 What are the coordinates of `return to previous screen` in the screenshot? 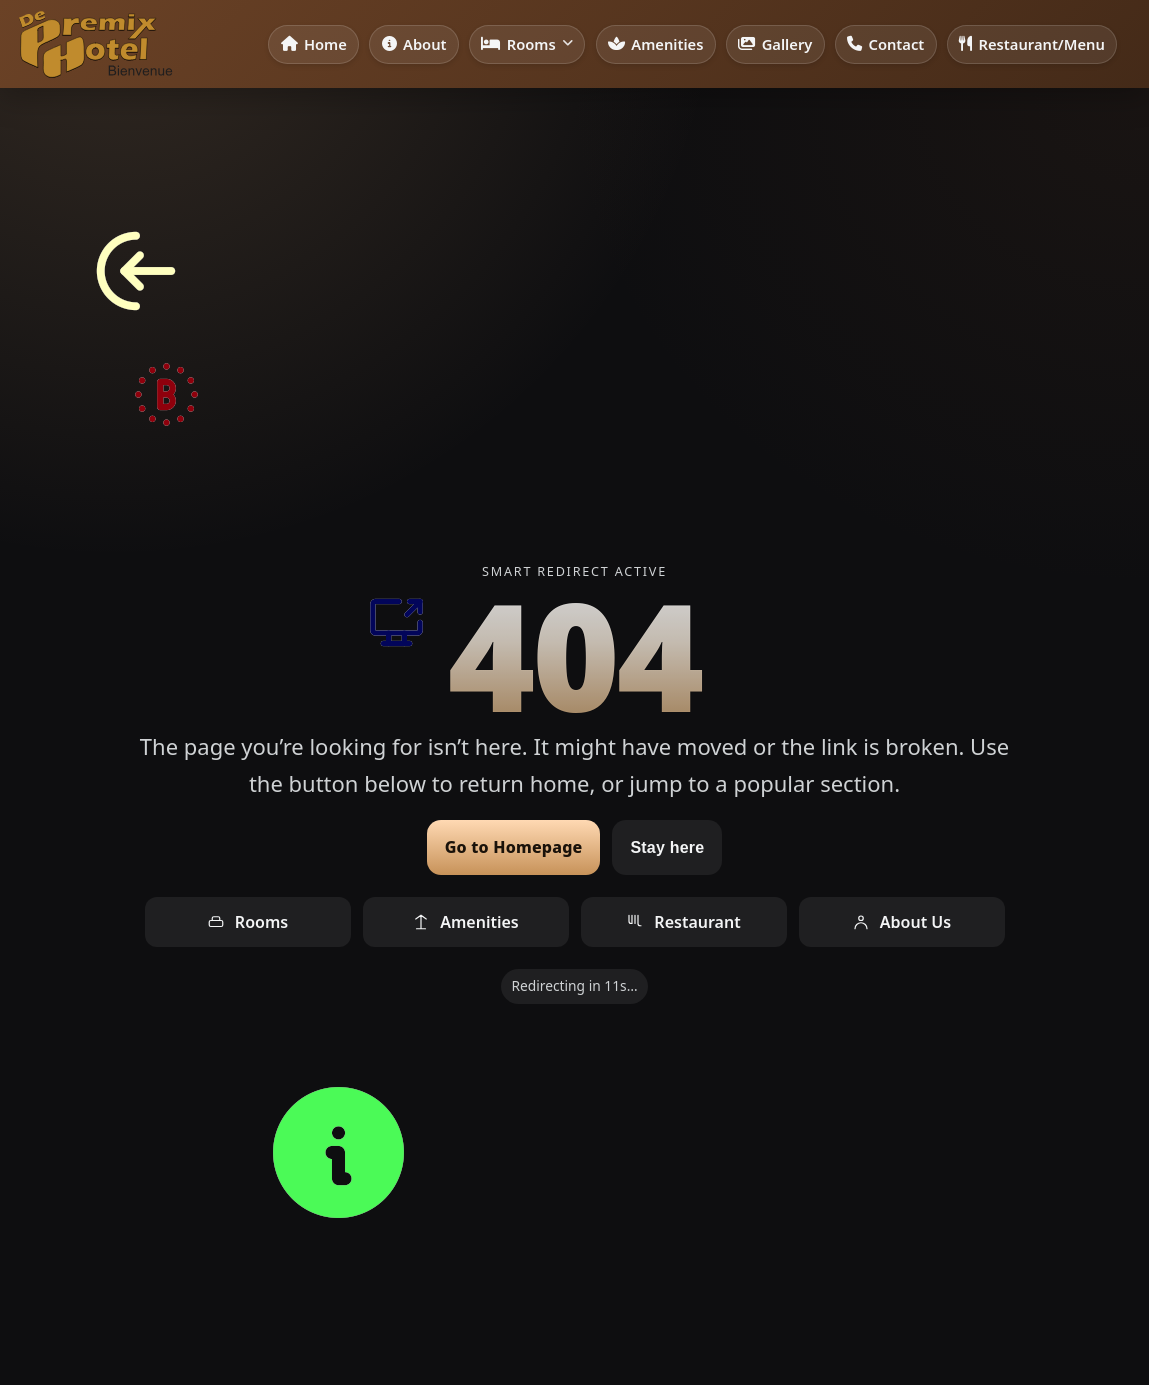 It's located at (136, 271).